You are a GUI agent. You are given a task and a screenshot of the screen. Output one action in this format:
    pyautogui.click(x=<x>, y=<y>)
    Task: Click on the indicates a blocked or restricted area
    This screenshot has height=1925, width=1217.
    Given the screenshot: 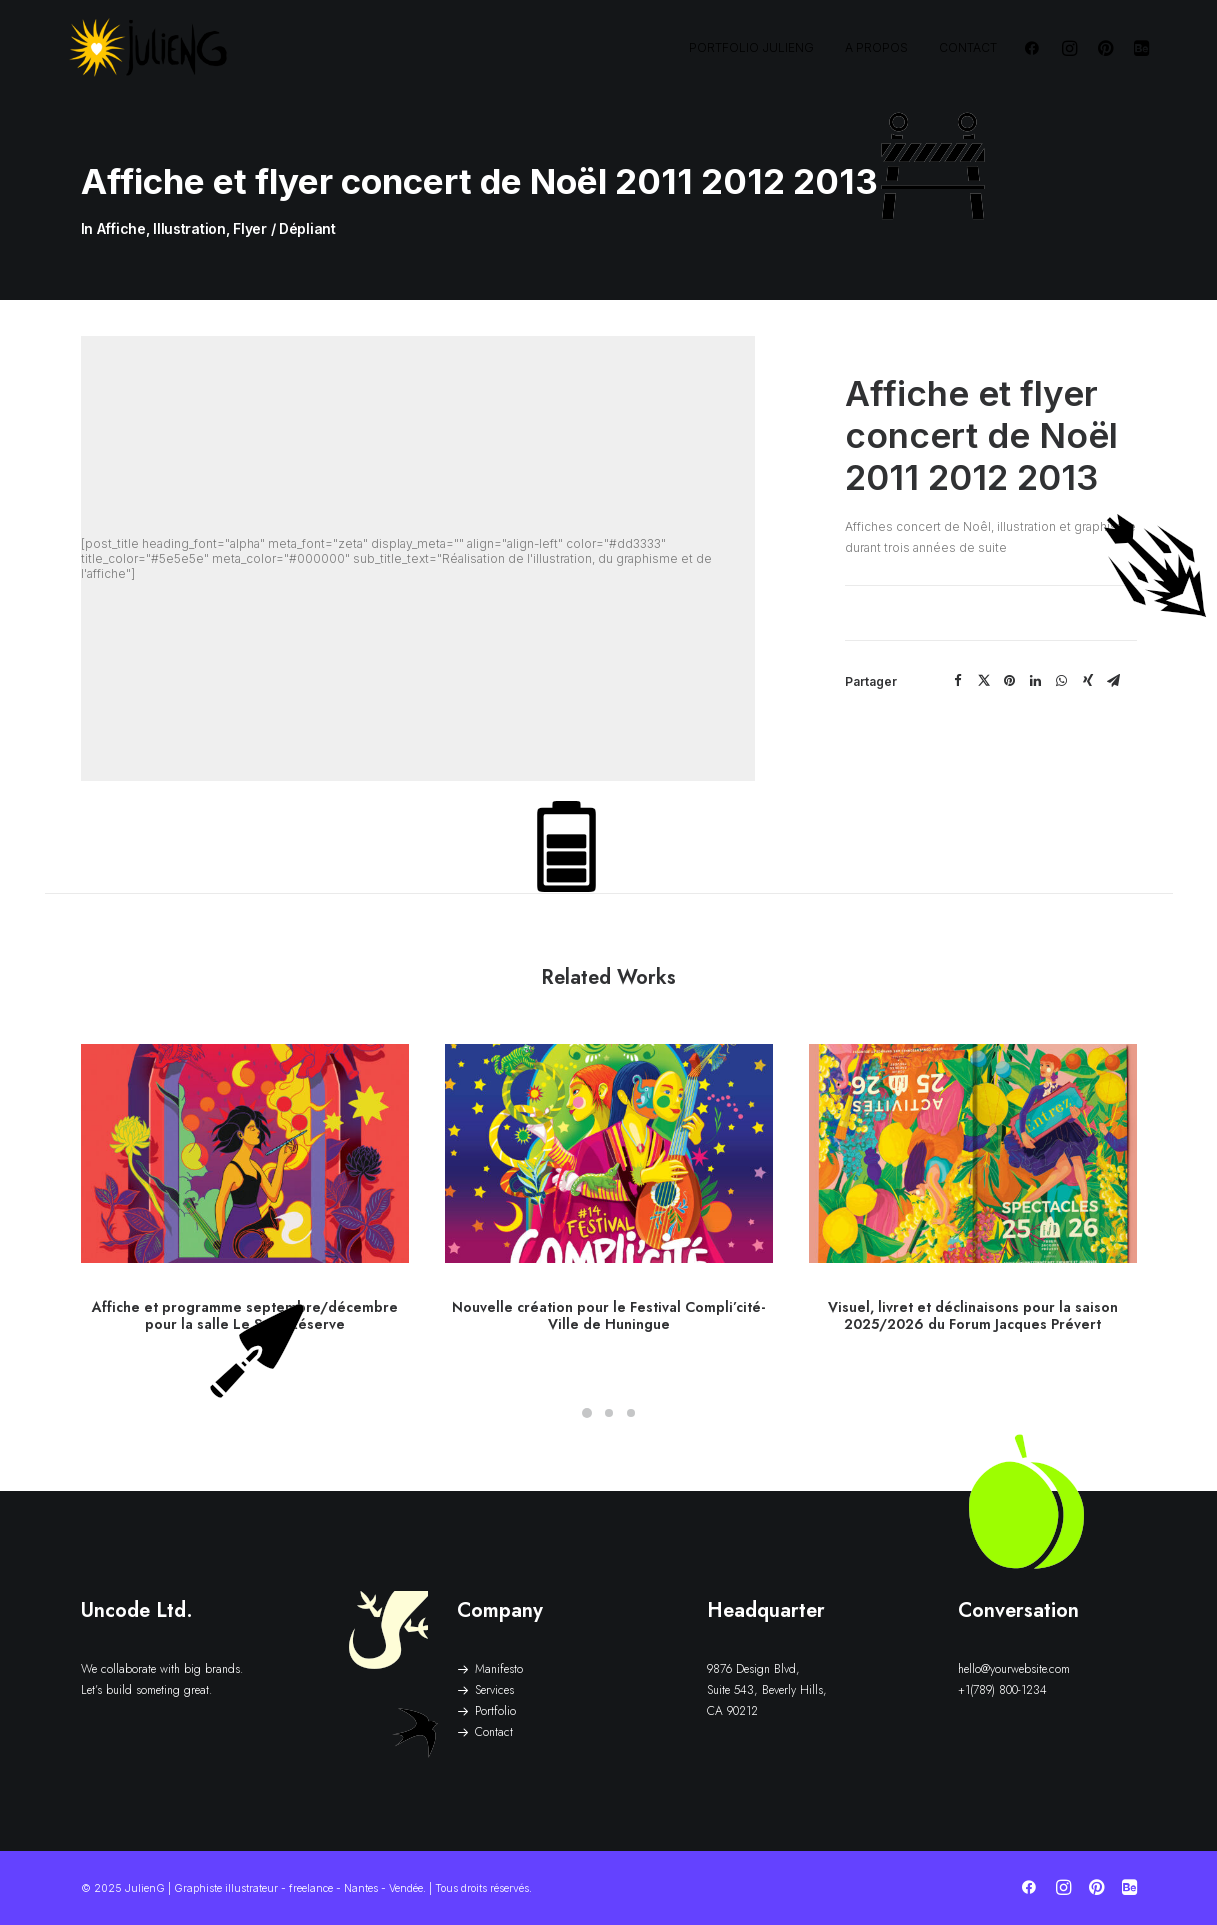 What is the action you would take?
    pyautogui.click(x=933, y=164)
    